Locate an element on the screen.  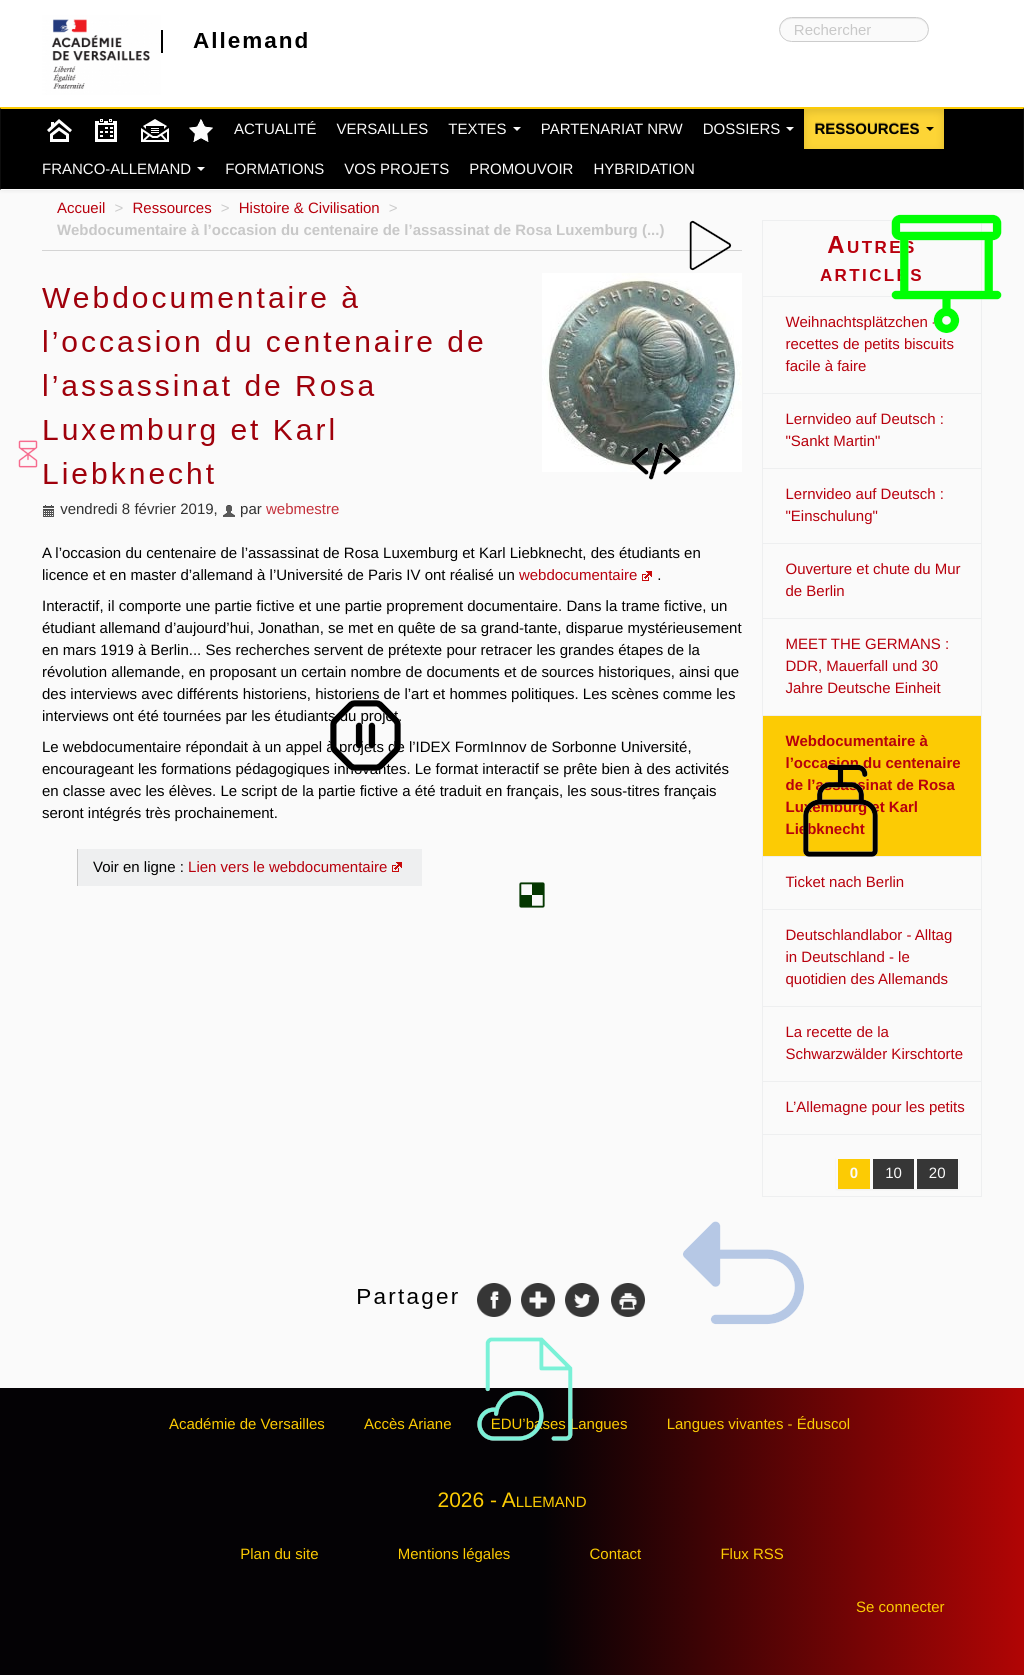
indicates transparency in image editing software is located at coordinates (532, 895).